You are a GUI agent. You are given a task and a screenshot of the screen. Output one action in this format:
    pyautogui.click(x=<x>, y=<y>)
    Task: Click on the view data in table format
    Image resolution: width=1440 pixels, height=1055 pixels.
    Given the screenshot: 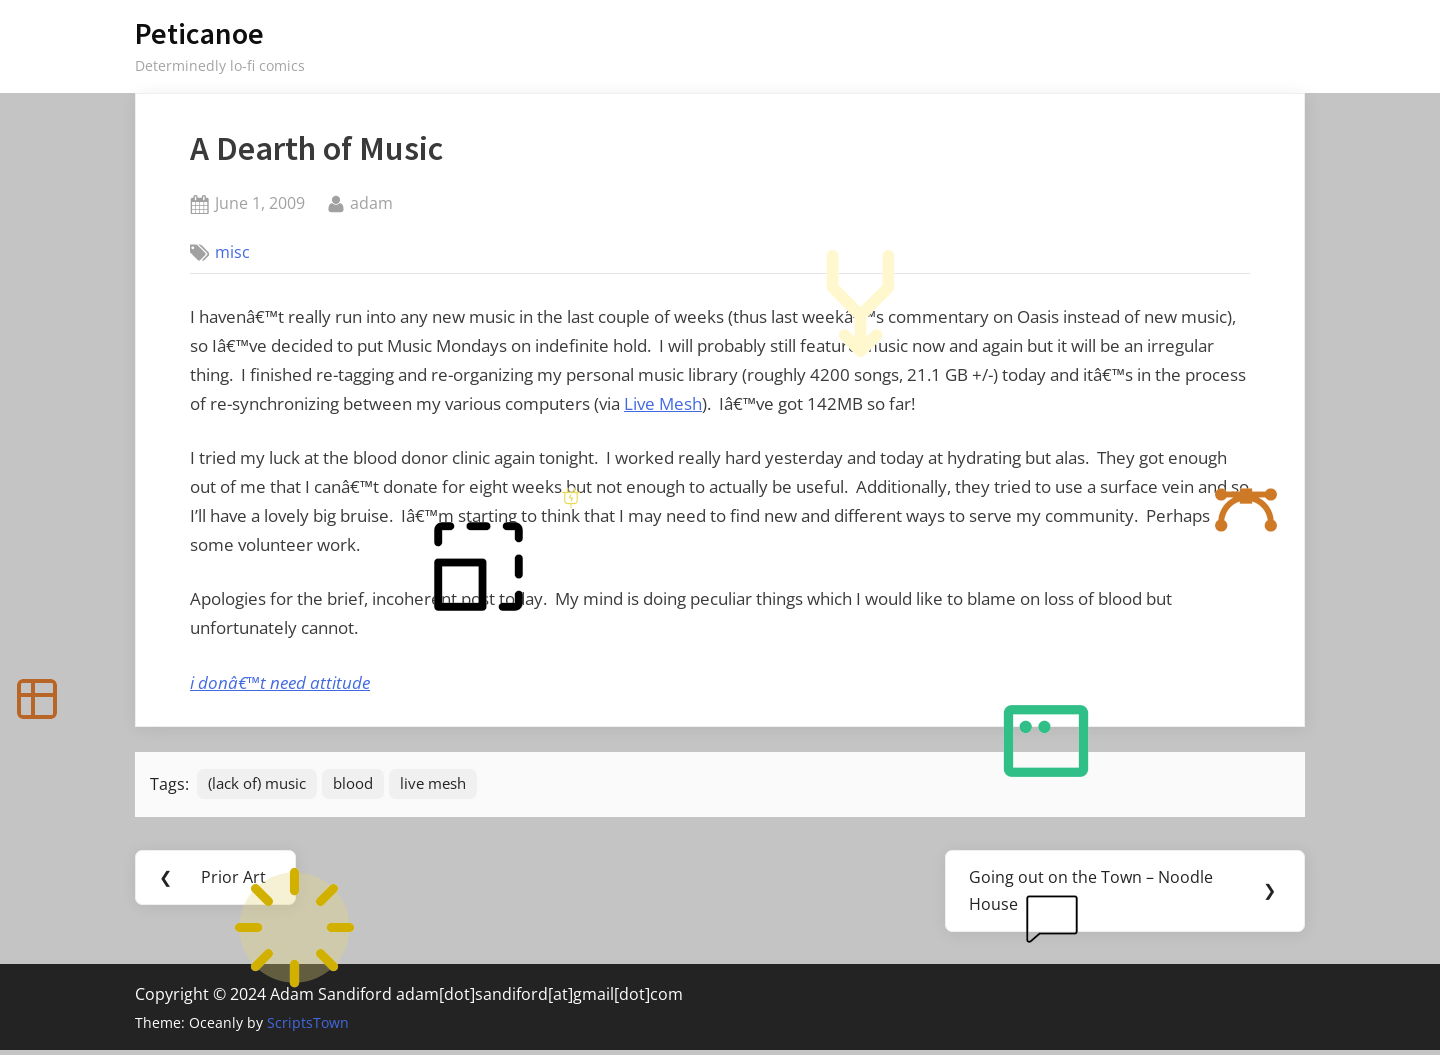 What is the action you would take?
    pyautogui.click(x=37, y=699)
    